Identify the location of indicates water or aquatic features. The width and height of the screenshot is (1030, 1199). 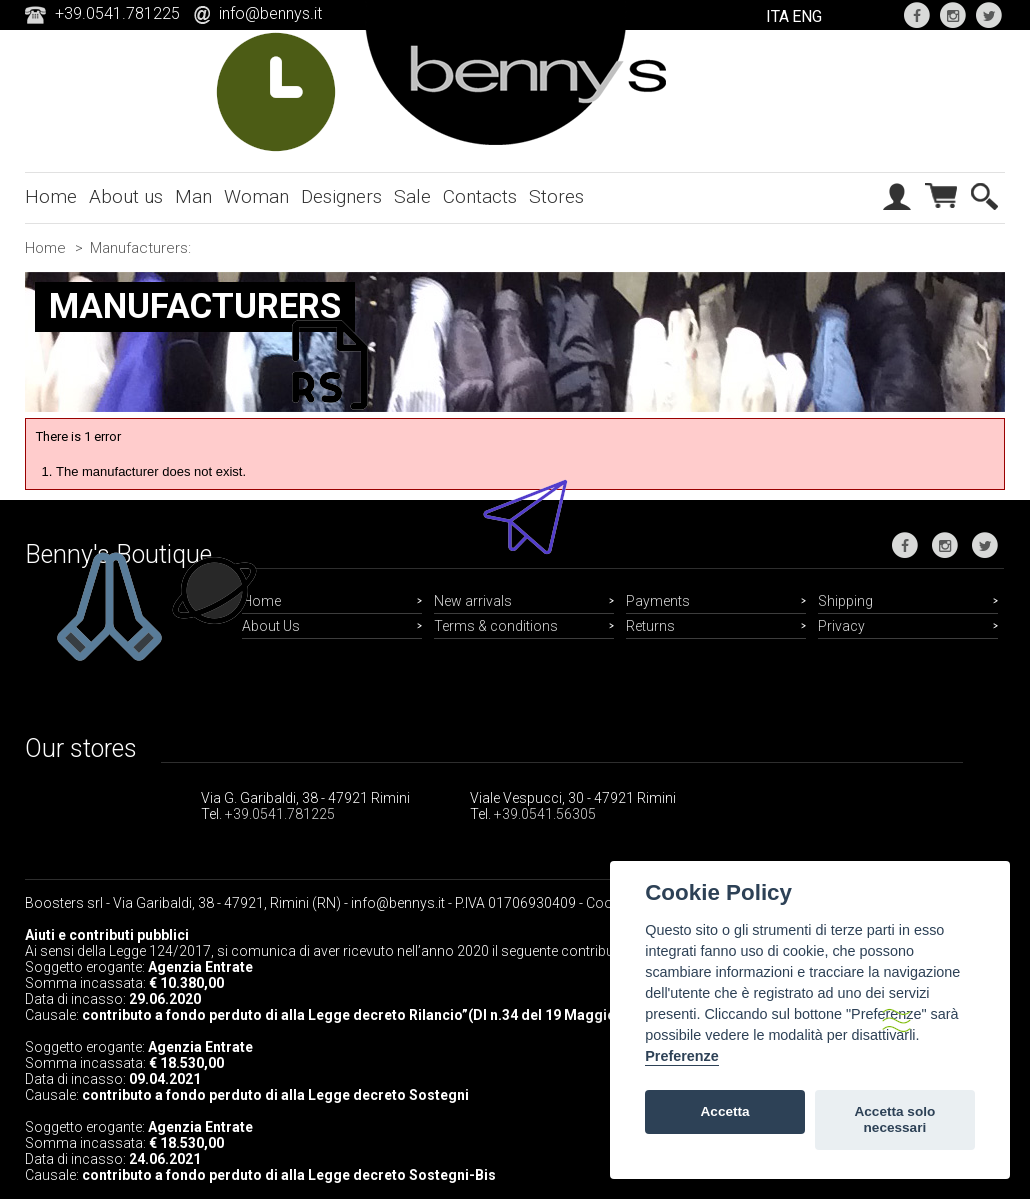
(896, 1020).